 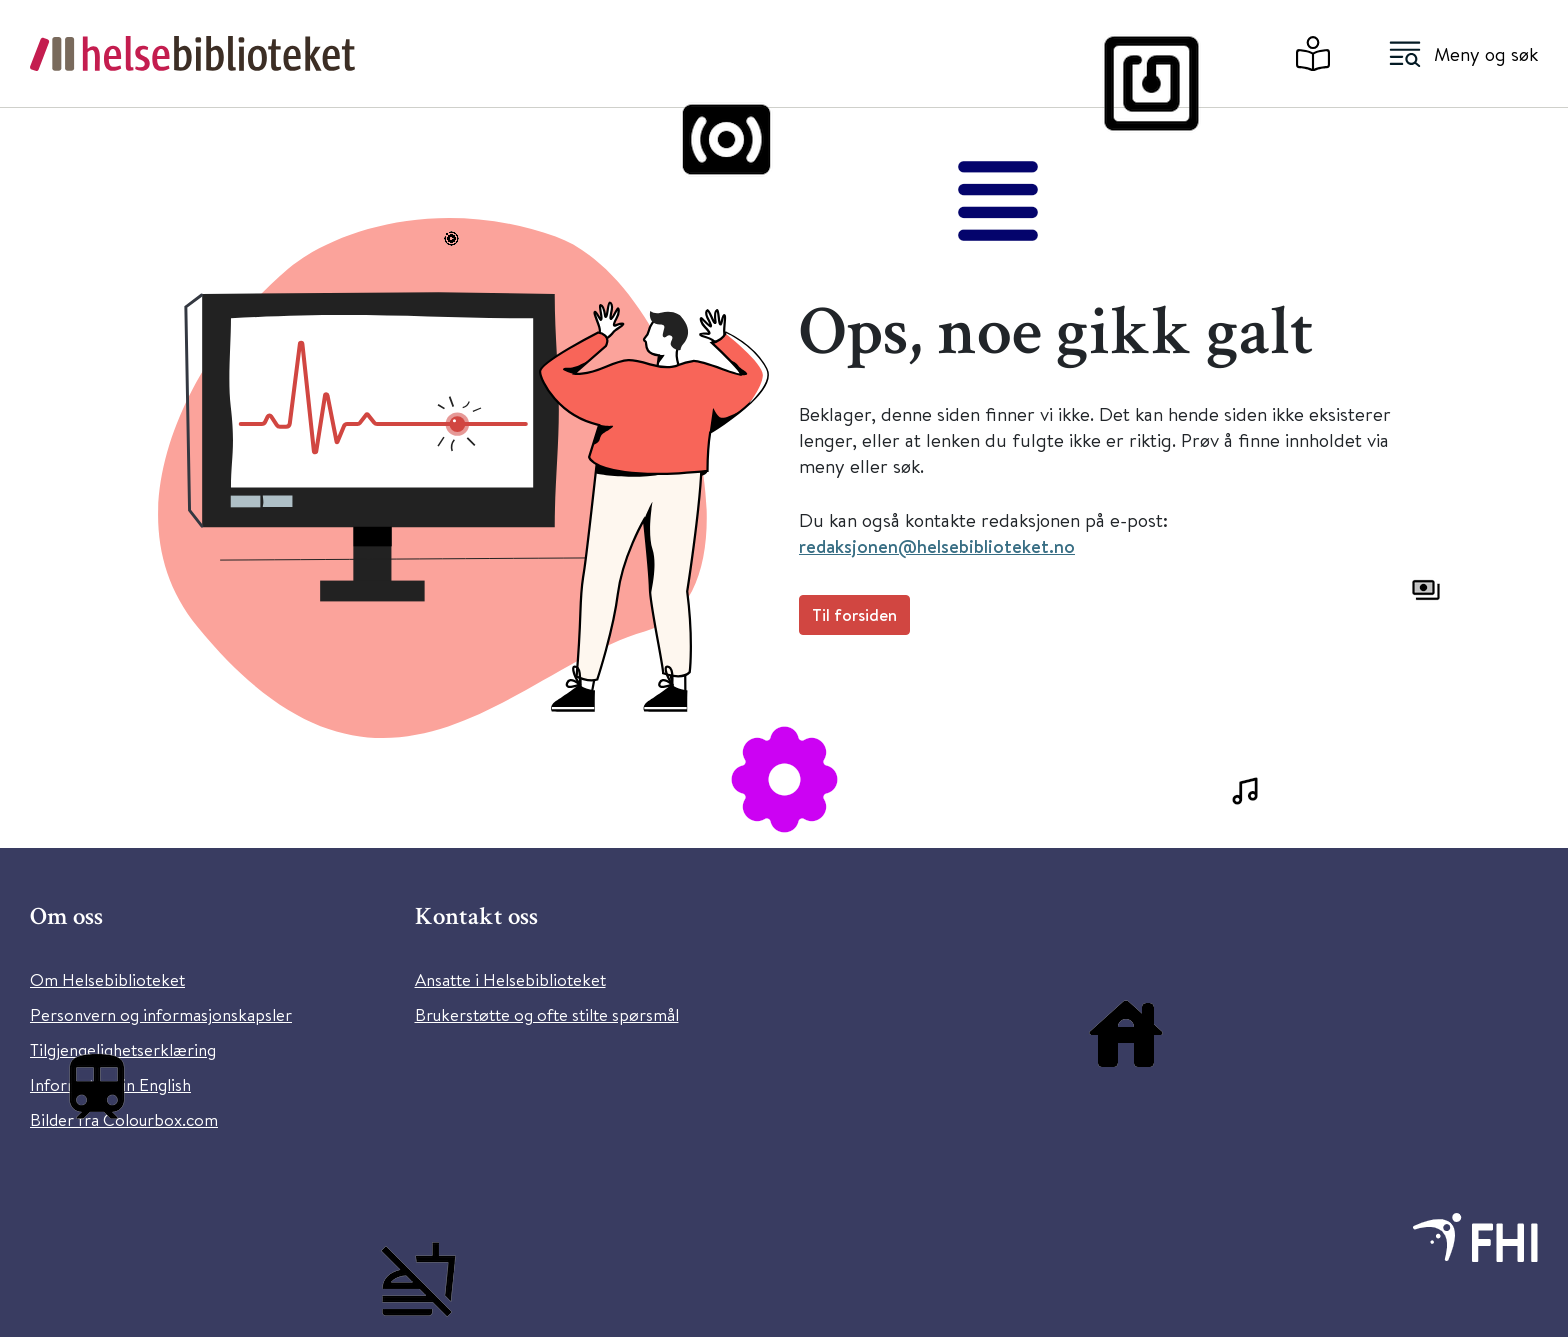 What do you see at coordinates (1151, 83) in the screenshot?
I see `tap to enable nfc connectivity` at bounding box center [1151, 83].